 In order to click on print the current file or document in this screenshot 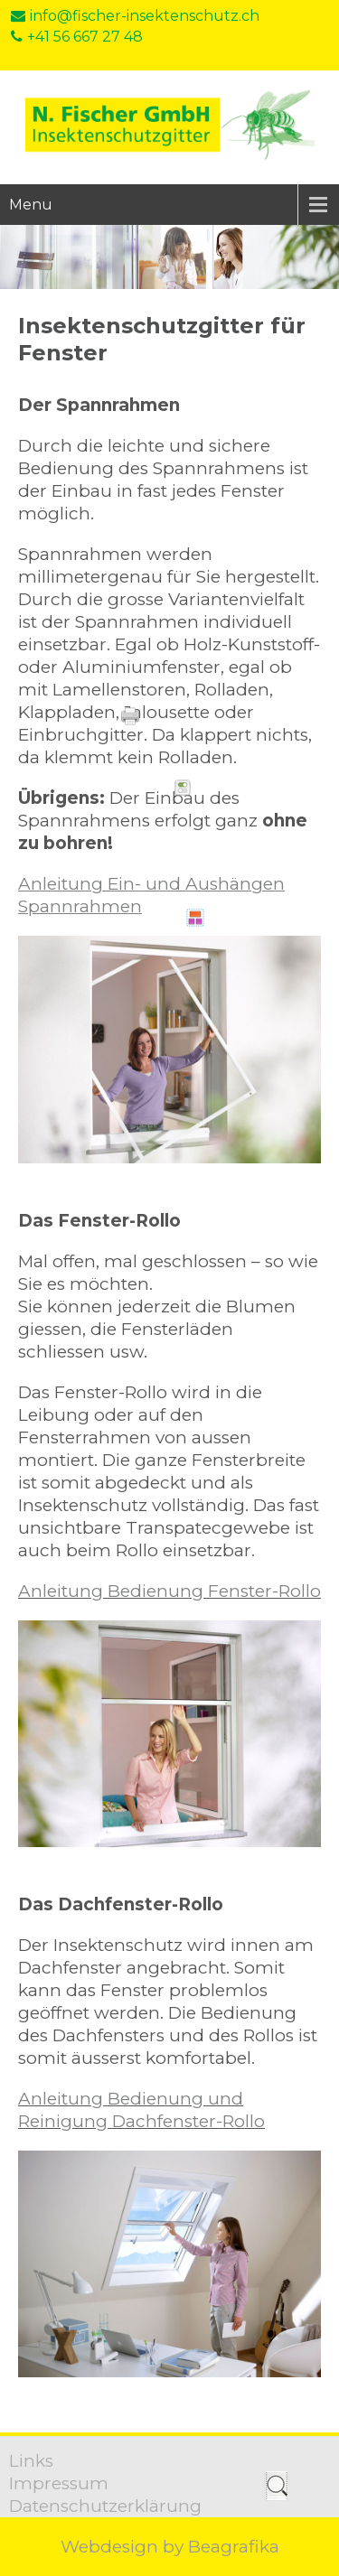, I will do `click(130, 716)`.